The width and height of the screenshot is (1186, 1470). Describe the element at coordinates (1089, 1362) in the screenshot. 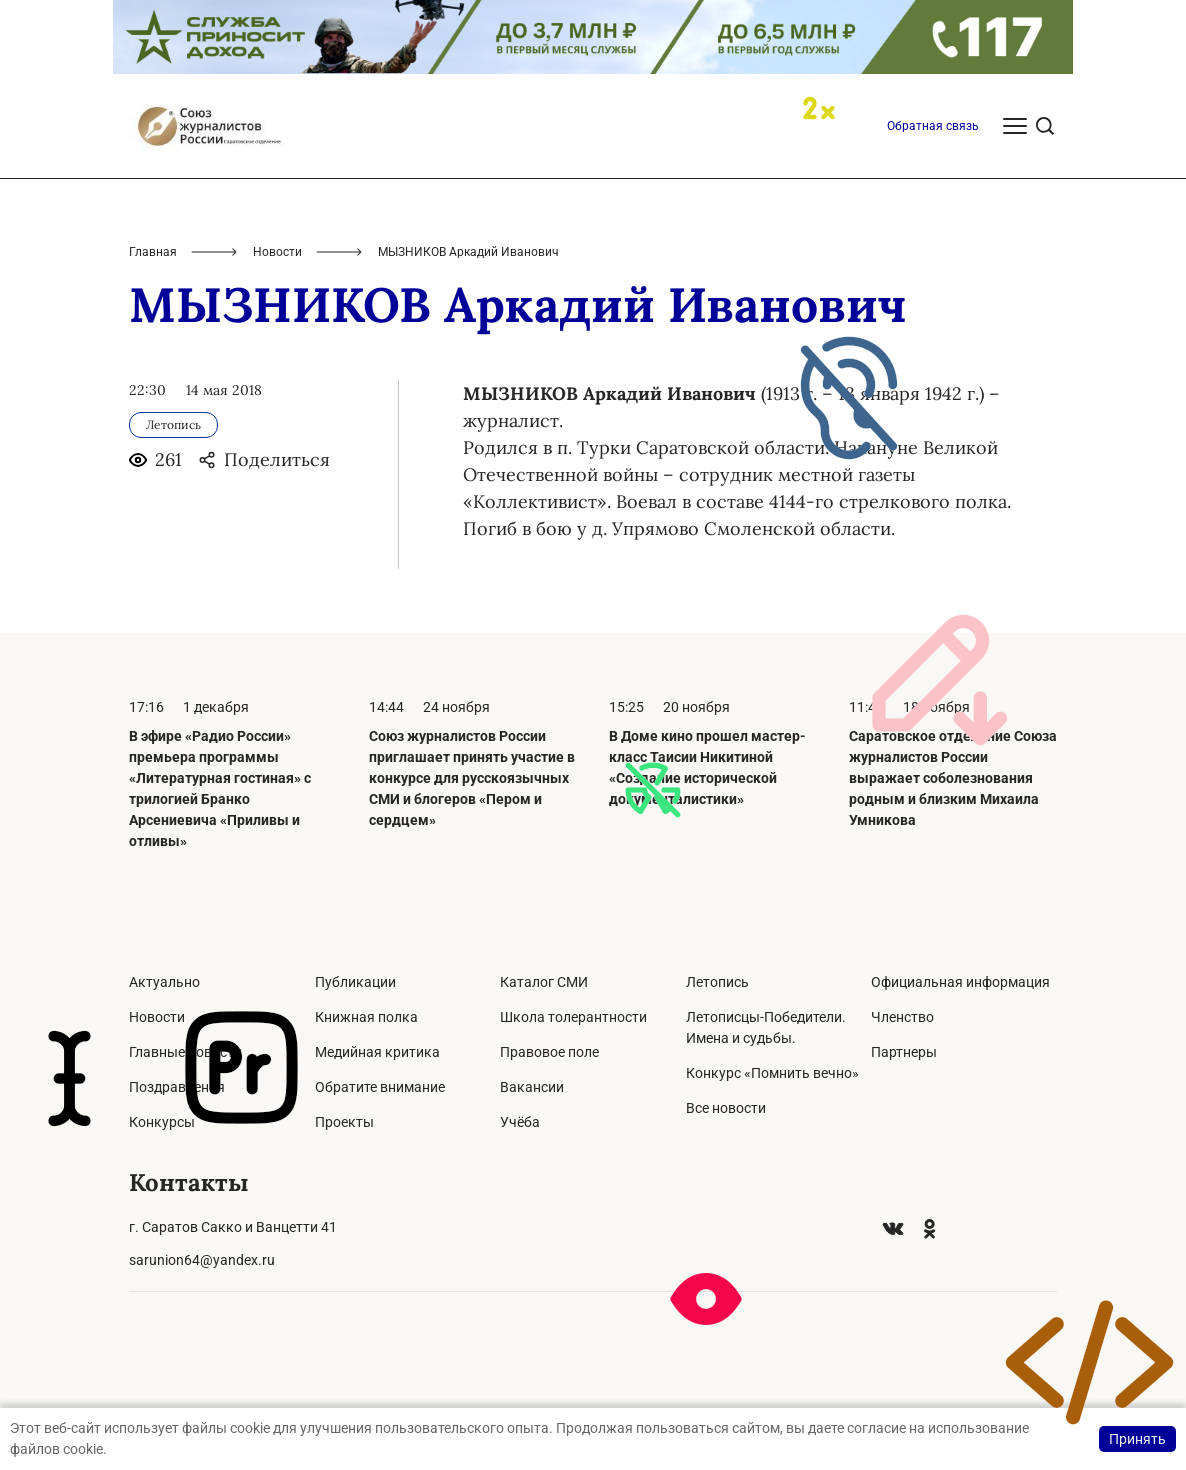

I see `view or edit source code` at that location.